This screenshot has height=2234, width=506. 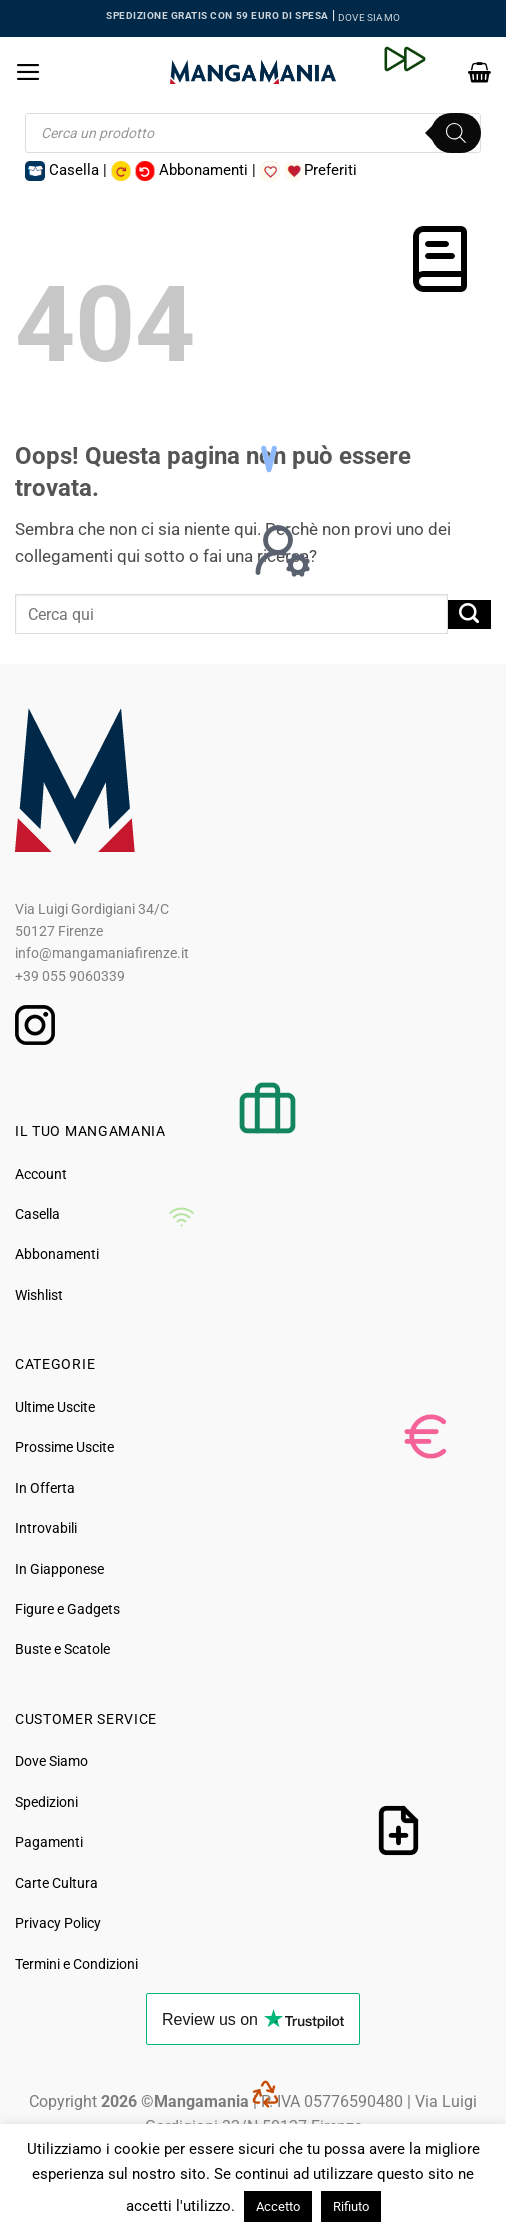 I want to click on indicates active wireless network connection, so click(x=181, y=1216).